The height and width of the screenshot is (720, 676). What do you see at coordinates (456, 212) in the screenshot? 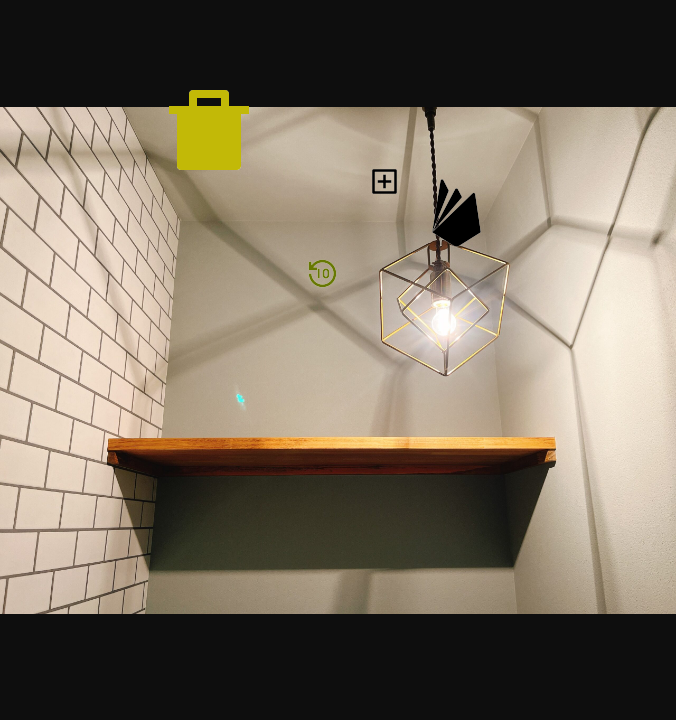
I see `Firebase platform logo` at bounding box center [456, 212].